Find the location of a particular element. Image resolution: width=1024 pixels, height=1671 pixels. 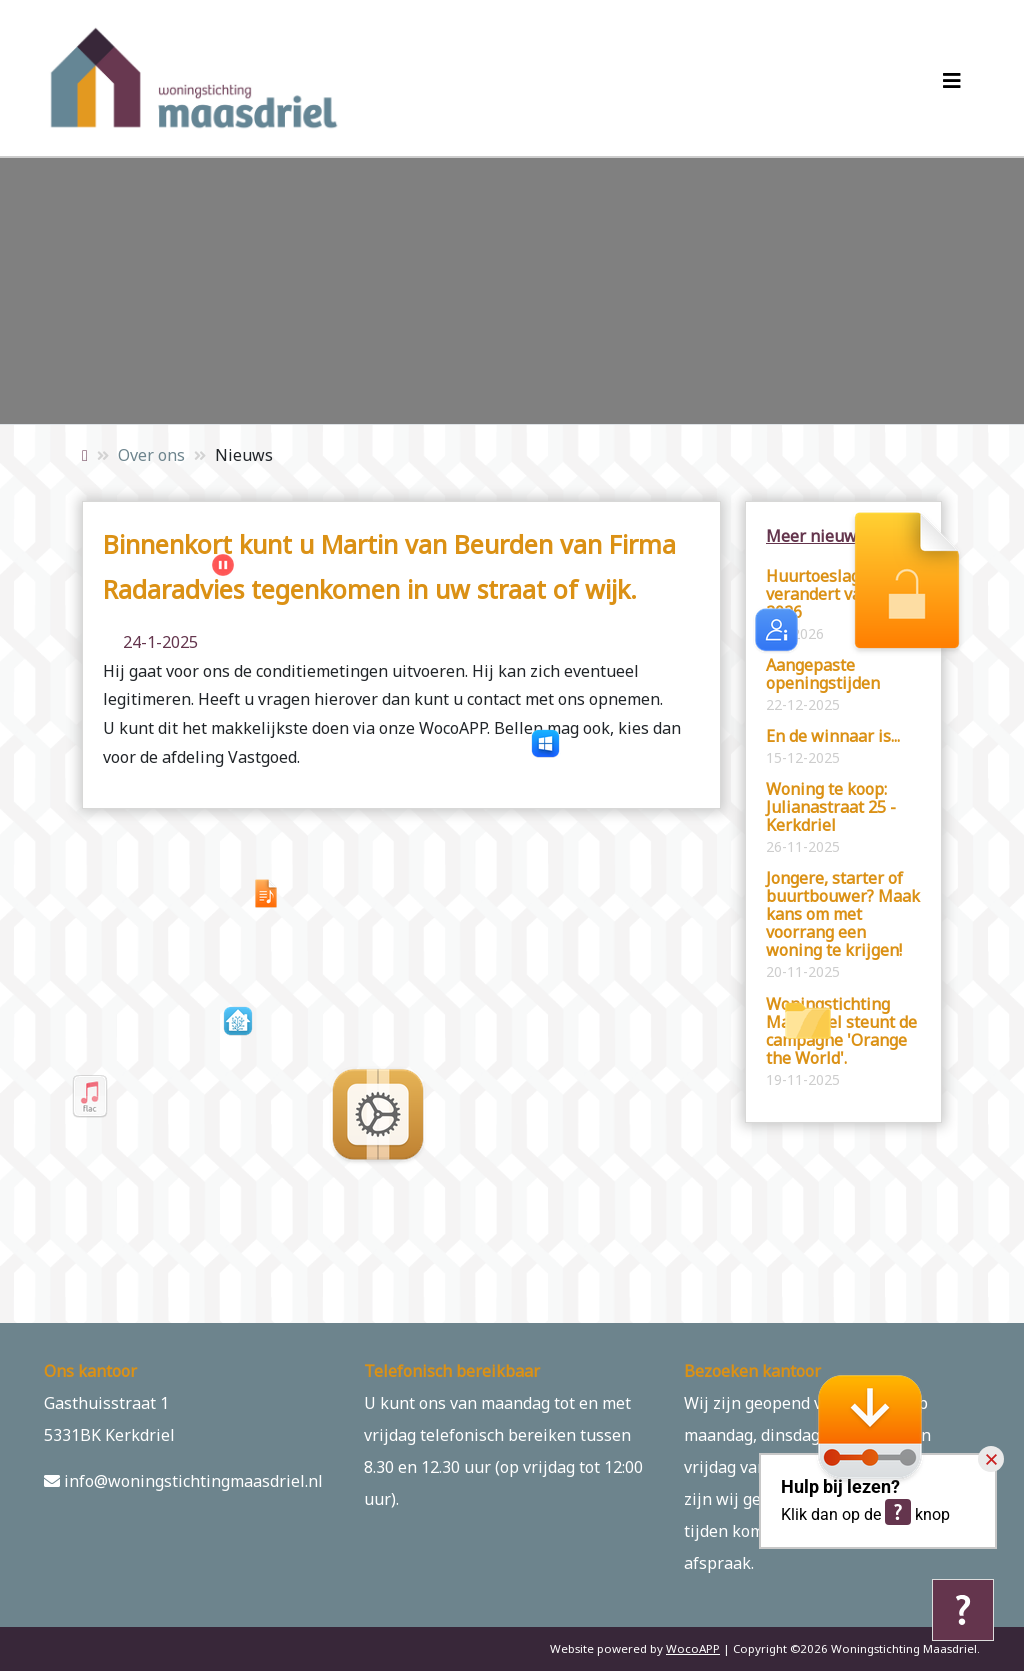

mp3 playlist file type indicator is located at coordinates (266, 894).